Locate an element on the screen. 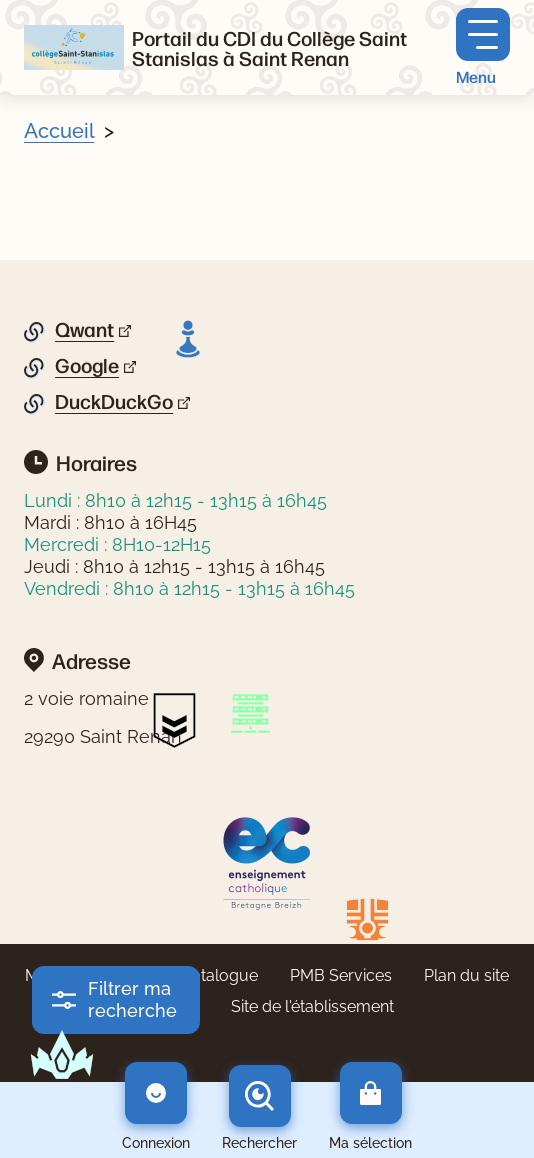 The height and width of the screenshot is (1158, 534). access server management settings is located at coordinates (250, 713).